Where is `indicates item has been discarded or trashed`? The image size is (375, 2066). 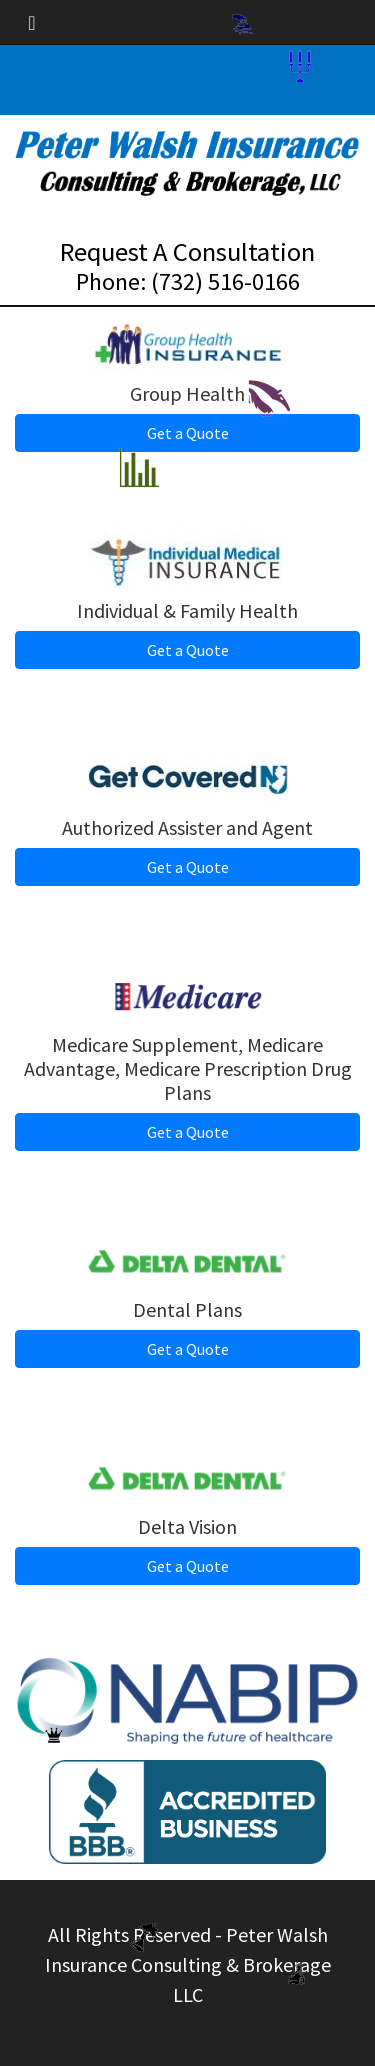 indicates item has been discarded or trashed is located at coordinates (296, 1974).